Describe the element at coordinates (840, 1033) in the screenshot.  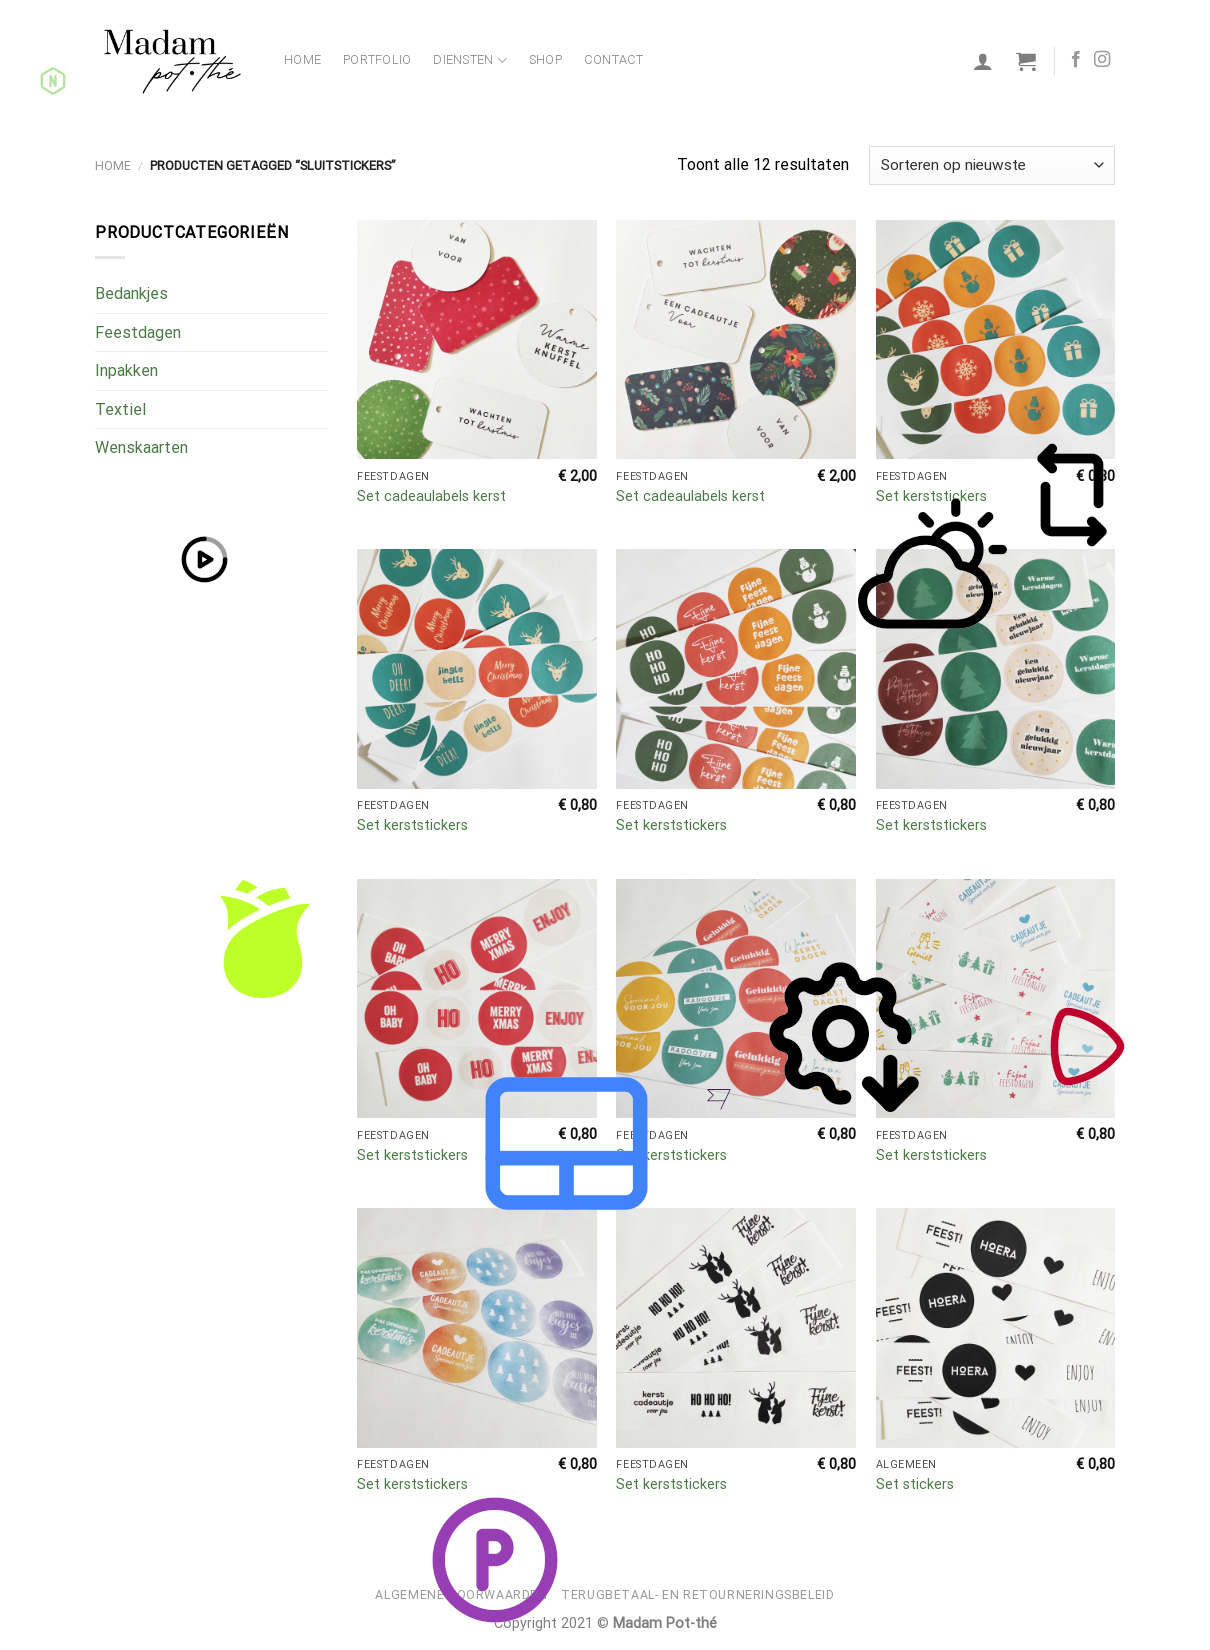
I see `download or export settings` at that location.